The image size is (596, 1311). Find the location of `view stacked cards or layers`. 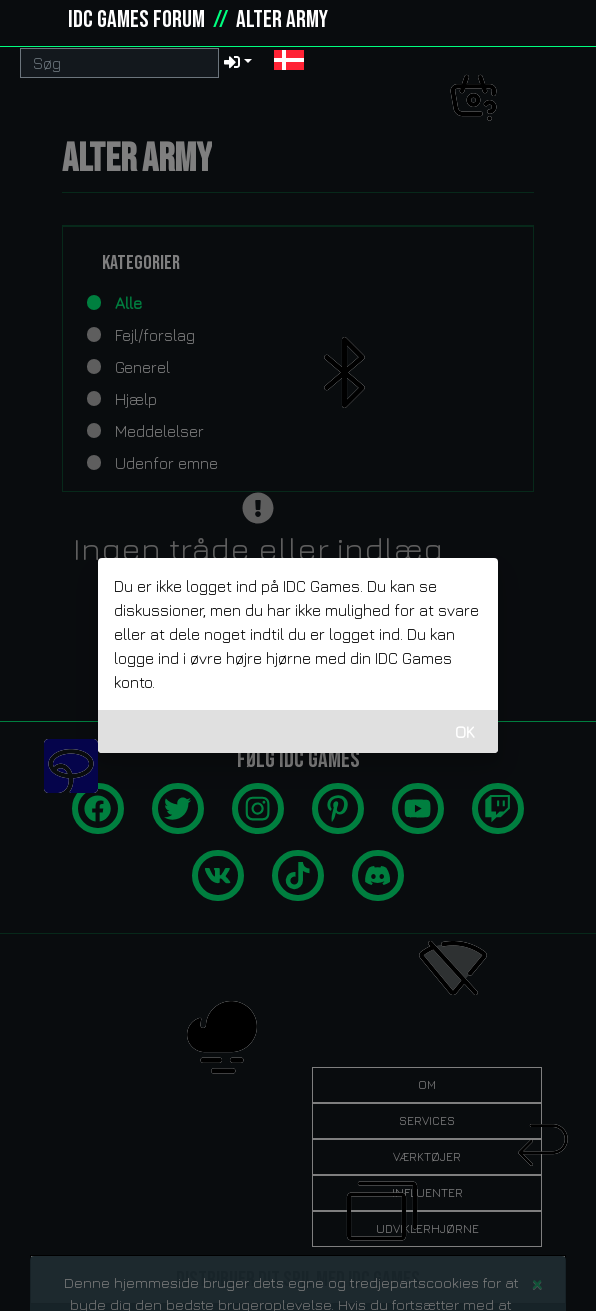

view stacked cards or layers is located at coordinates (382, 1211).